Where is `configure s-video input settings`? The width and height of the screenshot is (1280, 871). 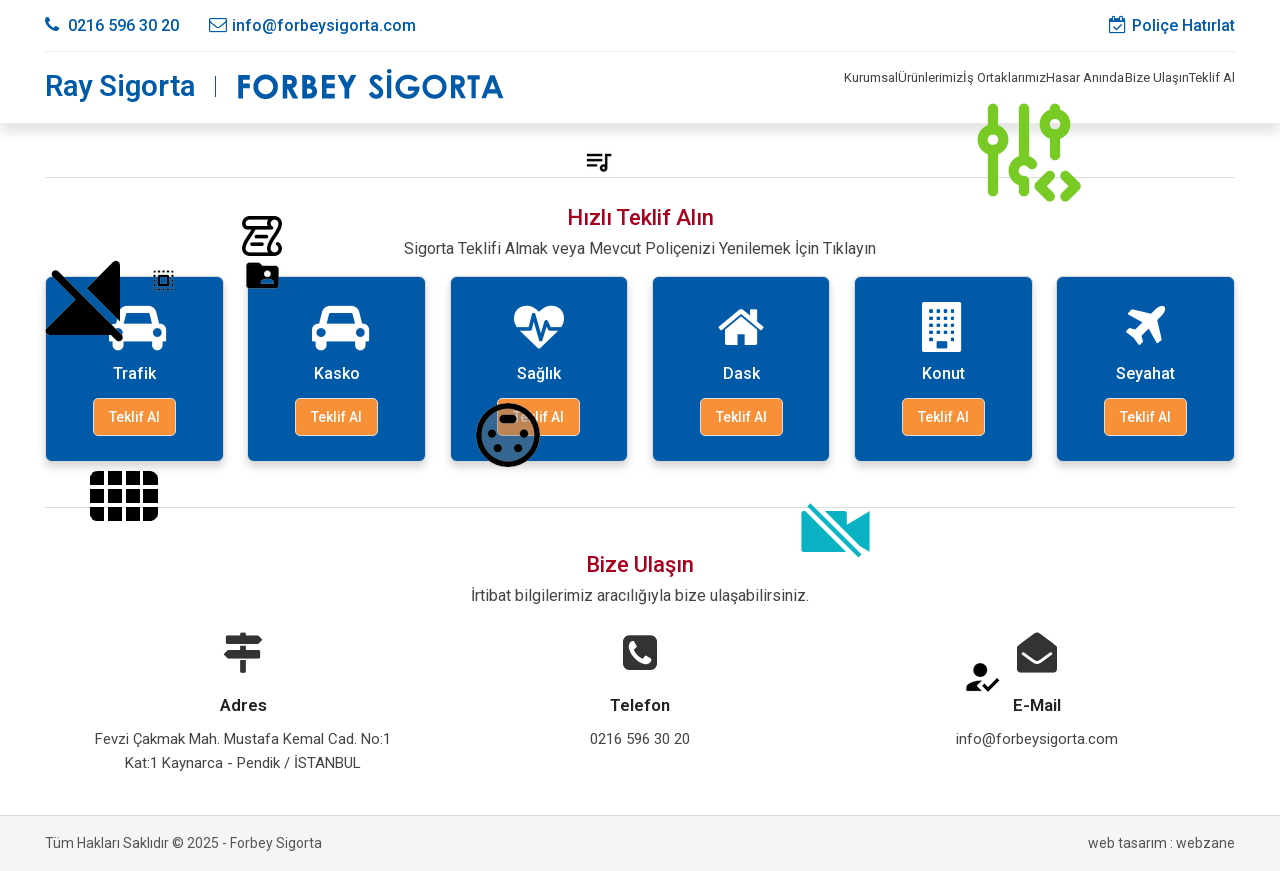 configure s-video input settings is located at coordinates (508, 435).